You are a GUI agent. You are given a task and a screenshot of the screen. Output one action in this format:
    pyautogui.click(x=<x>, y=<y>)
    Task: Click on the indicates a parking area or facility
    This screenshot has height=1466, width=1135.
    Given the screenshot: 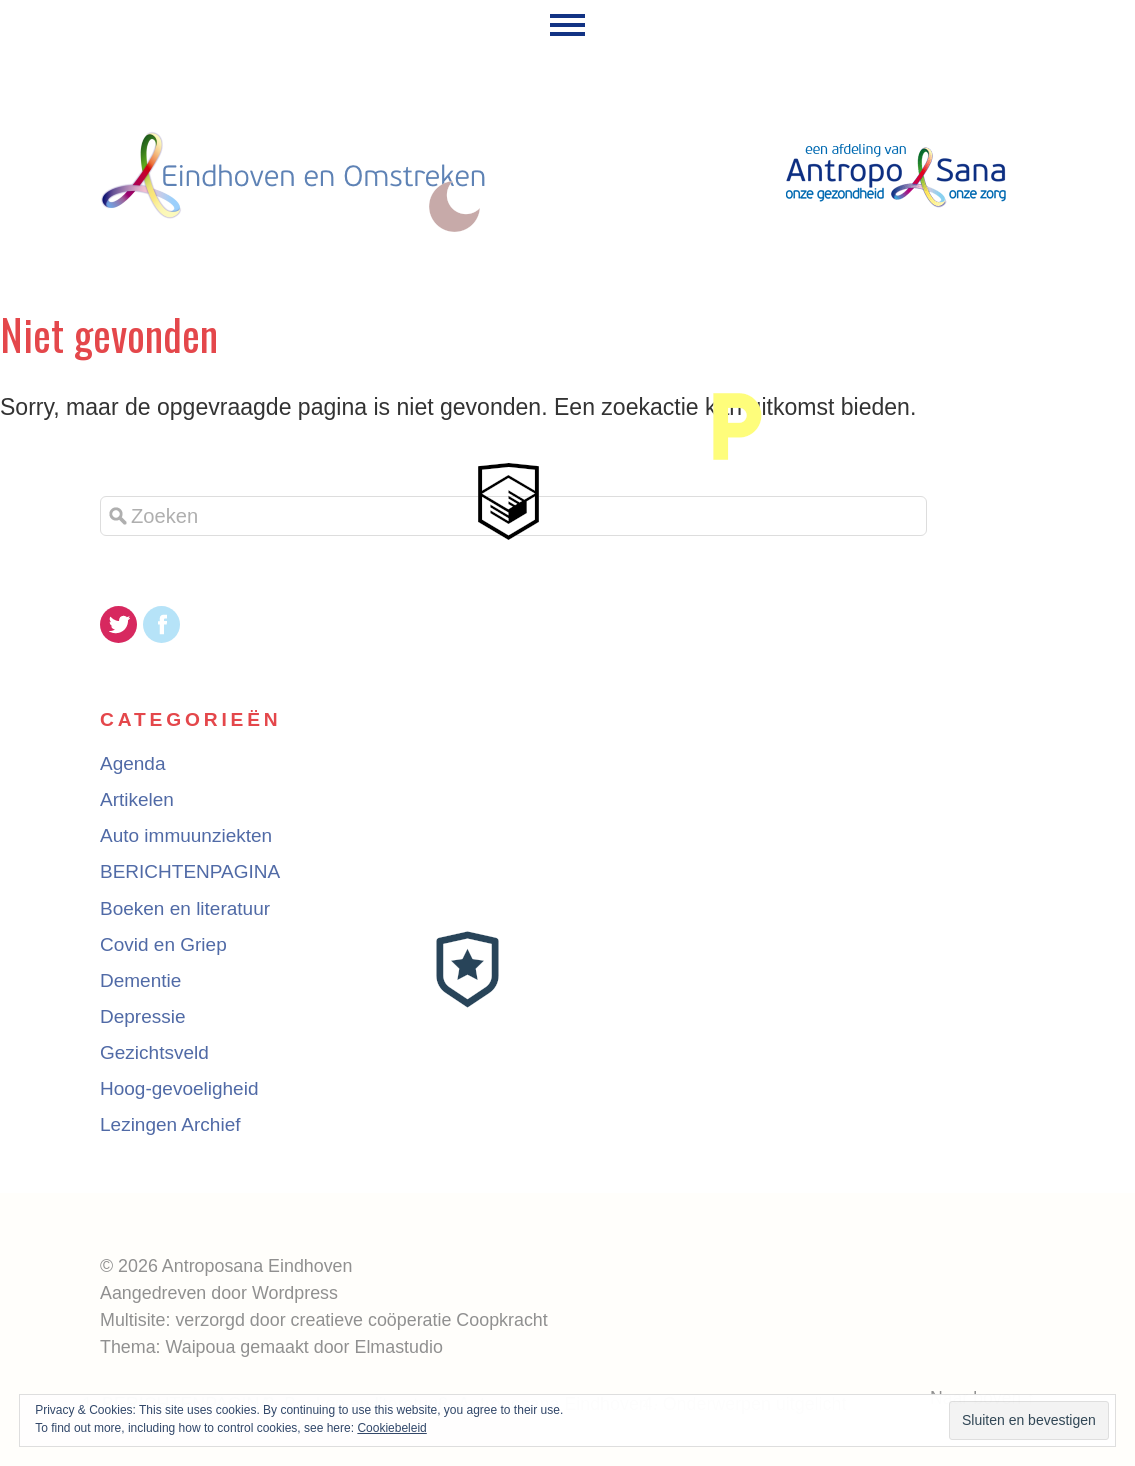 What is the action you would take?
    pyautogui.click(x=735, y=426)
    